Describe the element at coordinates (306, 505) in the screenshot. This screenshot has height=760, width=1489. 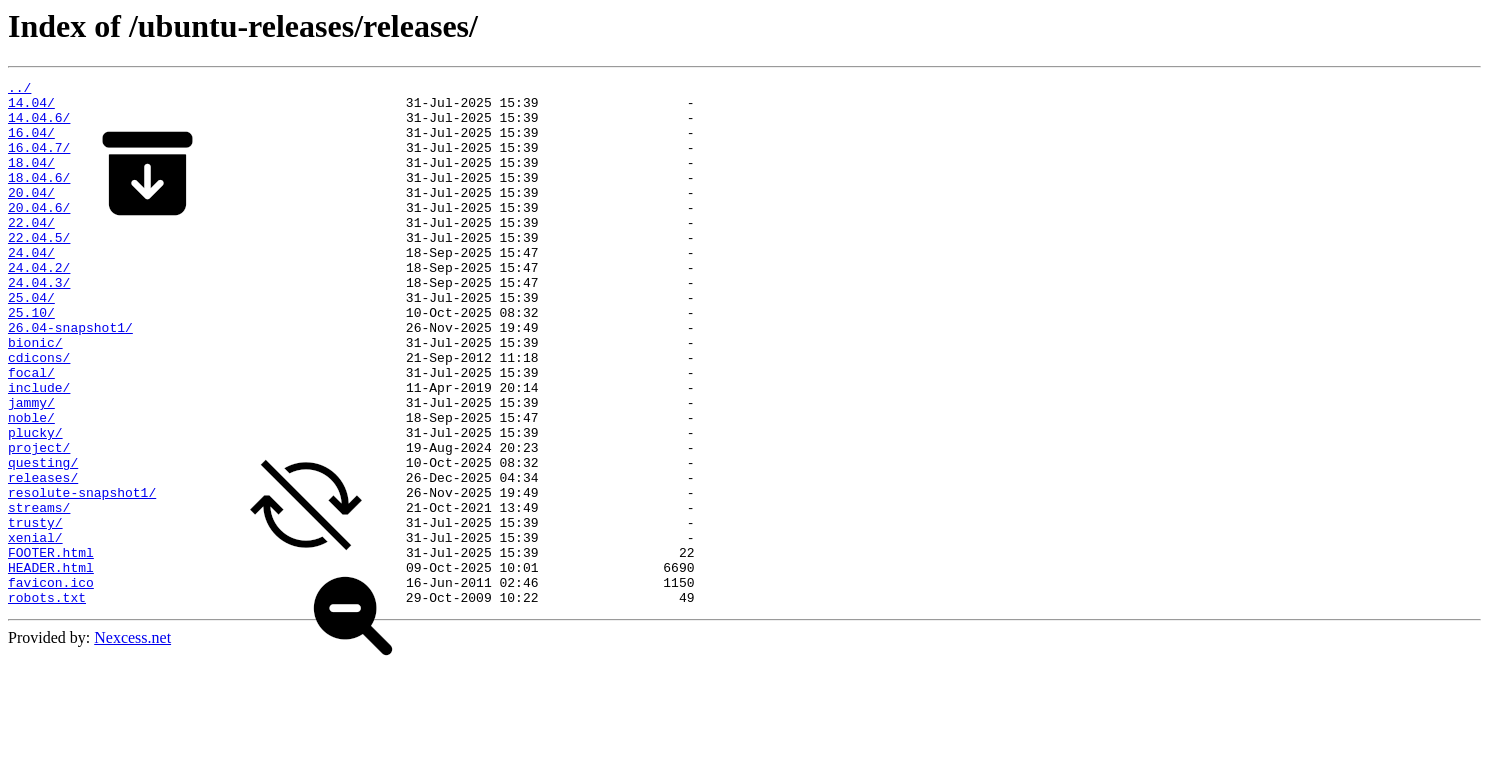
I see `sync is disabled or paused` at that location.